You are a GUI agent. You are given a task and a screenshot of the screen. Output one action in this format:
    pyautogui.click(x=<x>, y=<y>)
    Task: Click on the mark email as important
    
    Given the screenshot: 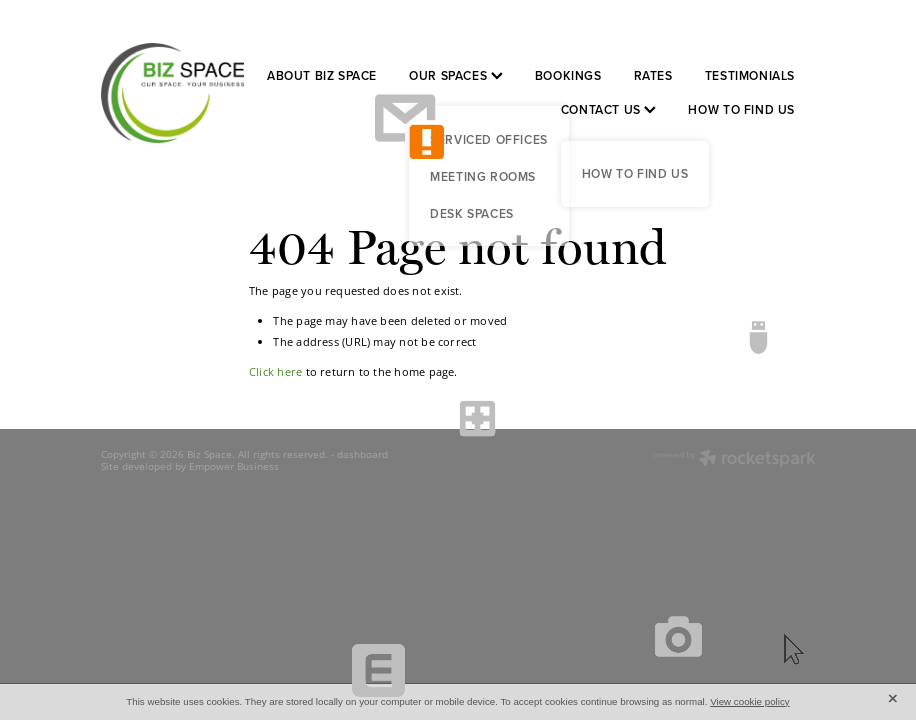 What is the action you would take?
    pyautogui.click(x=409, y=124)
    